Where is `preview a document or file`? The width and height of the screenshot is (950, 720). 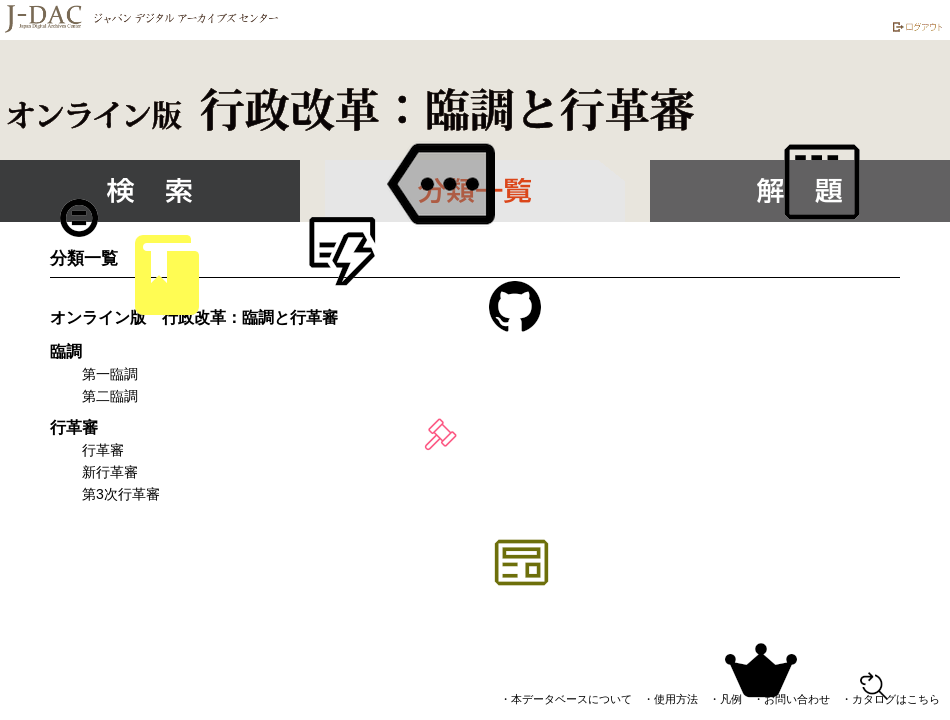
preview a document or file is located at coordinates (521, 562).